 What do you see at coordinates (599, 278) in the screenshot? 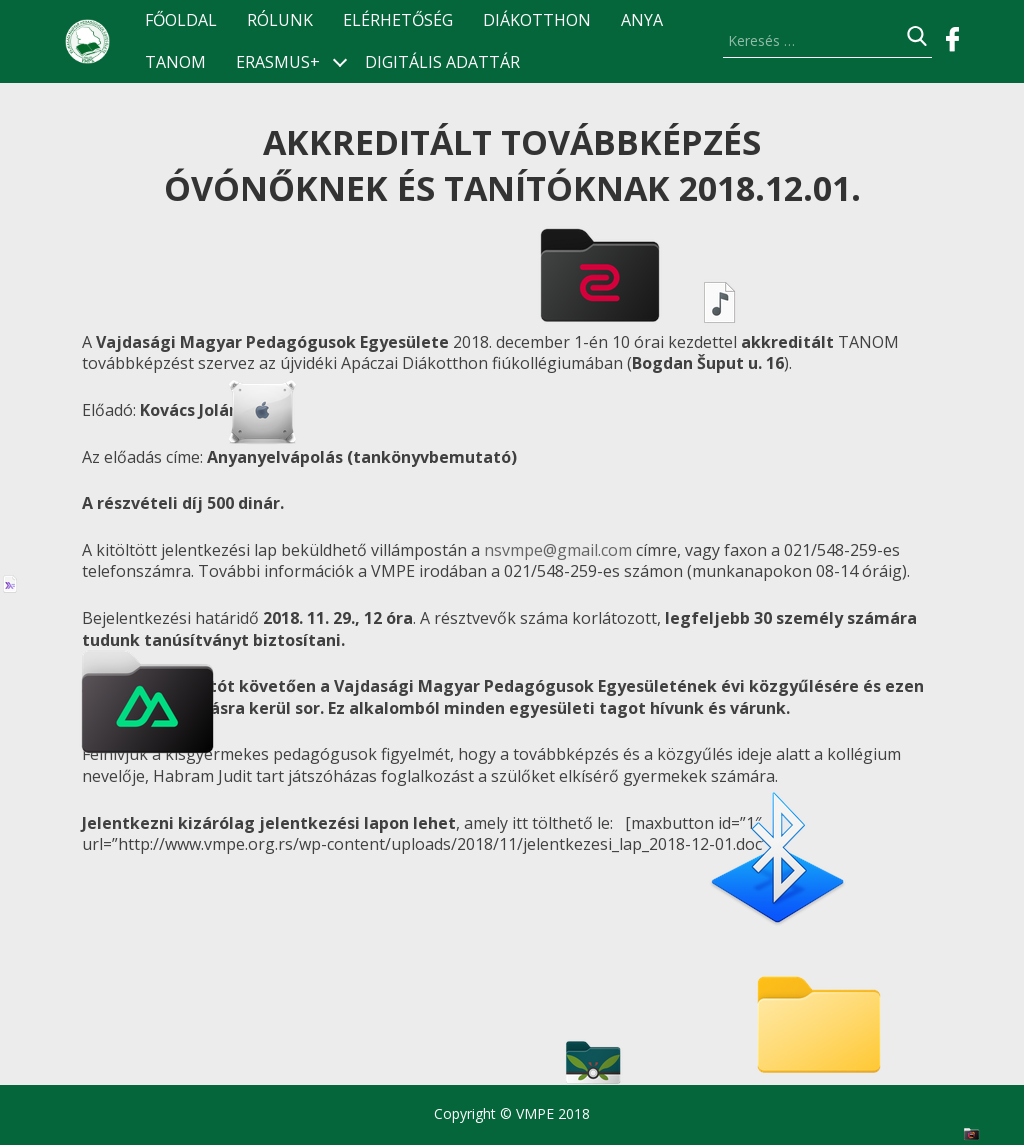
I see `folder containing BenQ ZOWIE gaming peripherals software or drivers` at bounding box center [599, 278].